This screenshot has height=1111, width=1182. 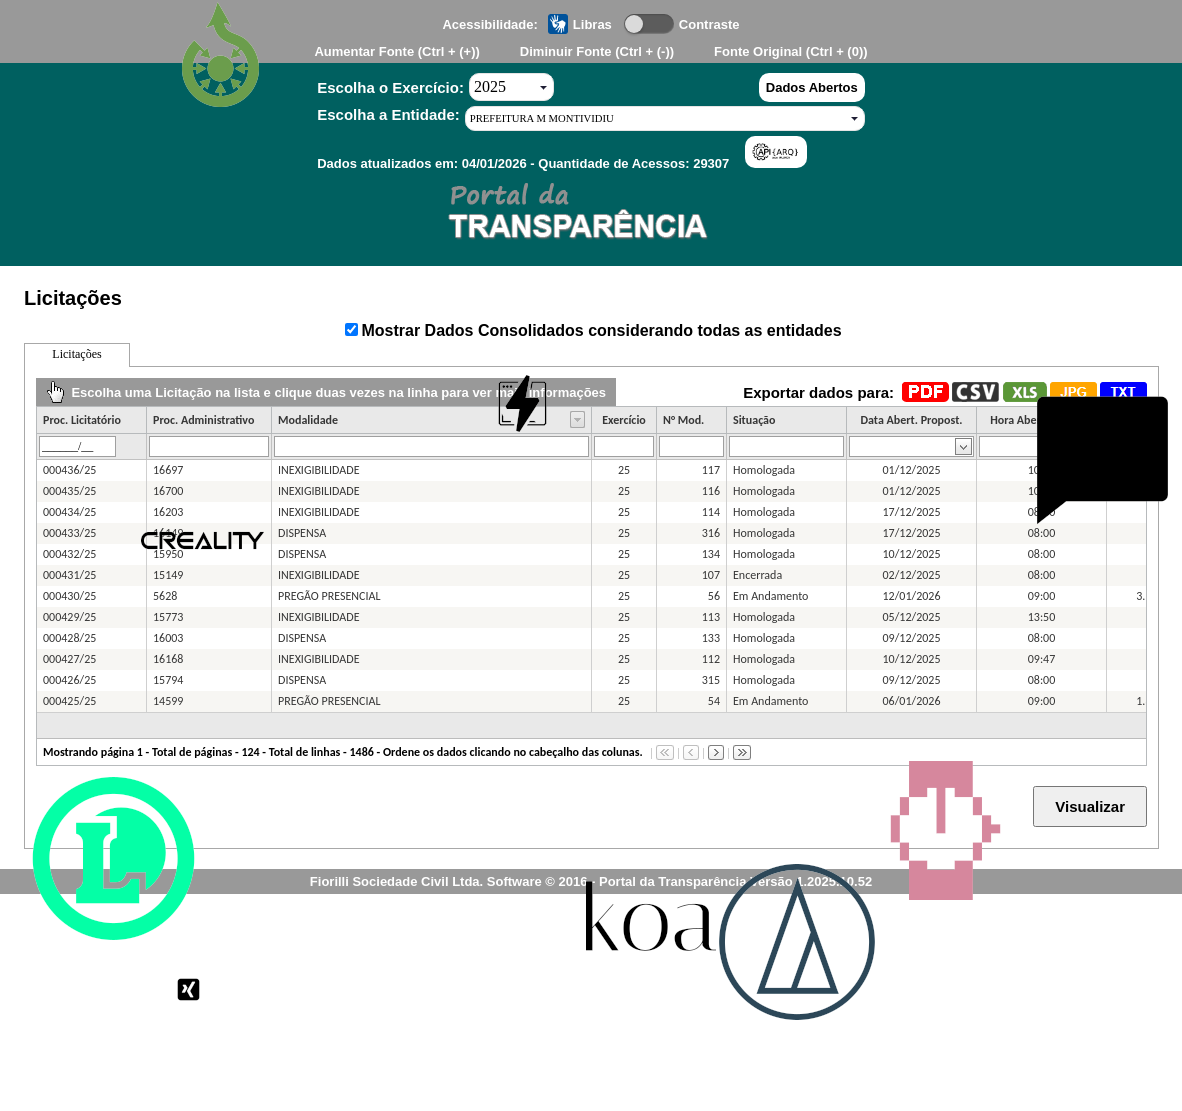 What do you see at coordinates (797, 942) in the screenshot?
I see `audio-technica brand logo` at bounding box center [797, 942].